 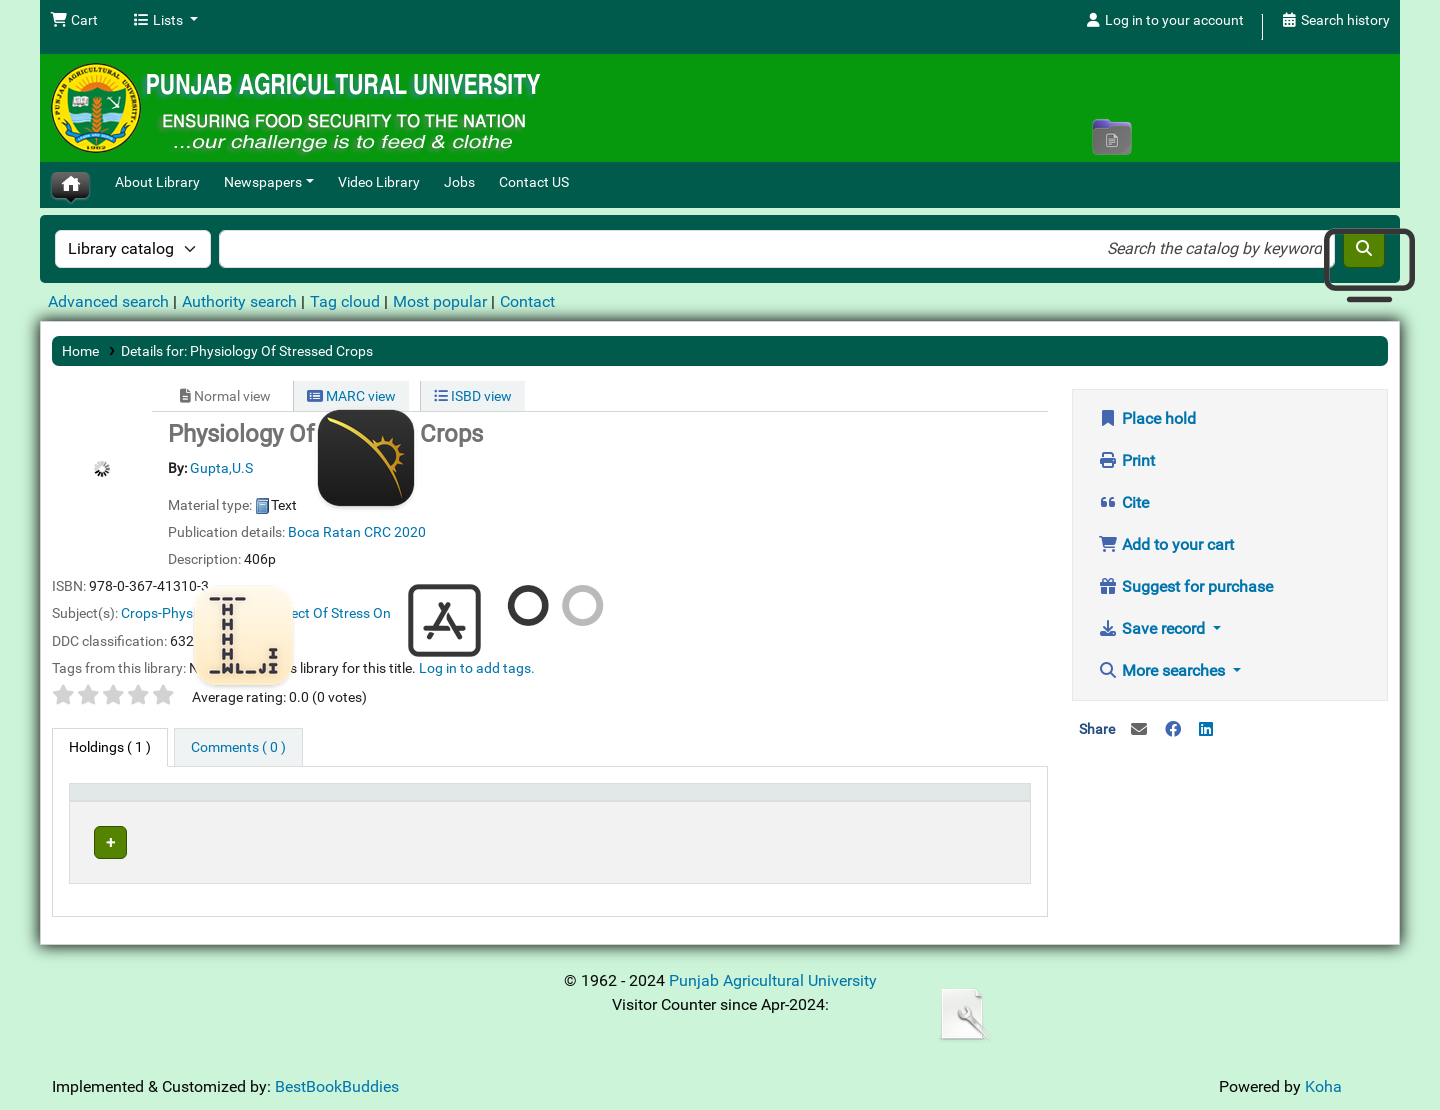 What do you see at coordinates (1369, 262) in the screenshot?
I see `access display settings` at bounding box center [1369, 262].